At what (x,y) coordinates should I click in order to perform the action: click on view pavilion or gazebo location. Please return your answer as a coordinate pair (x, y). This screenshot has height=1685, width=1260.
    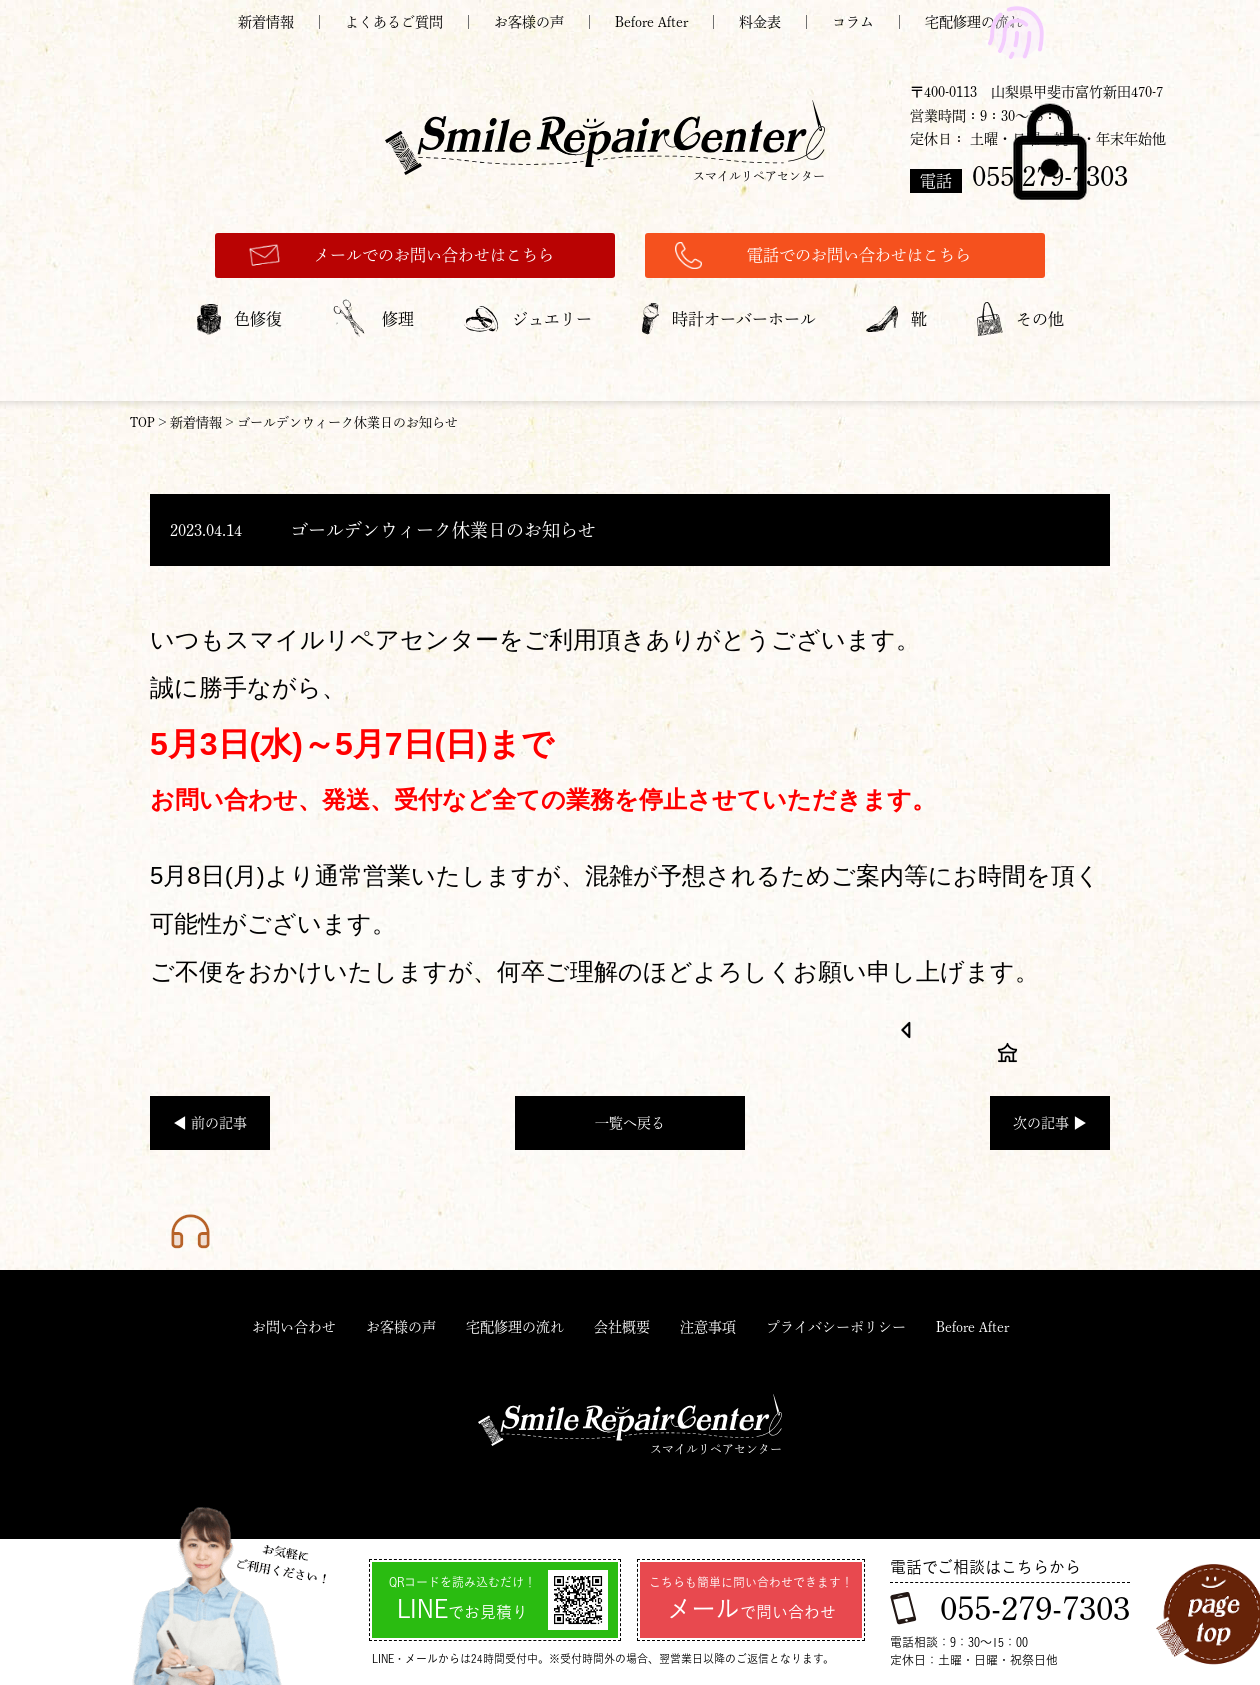
    Looking at the image, I should click on (1007, 1052).